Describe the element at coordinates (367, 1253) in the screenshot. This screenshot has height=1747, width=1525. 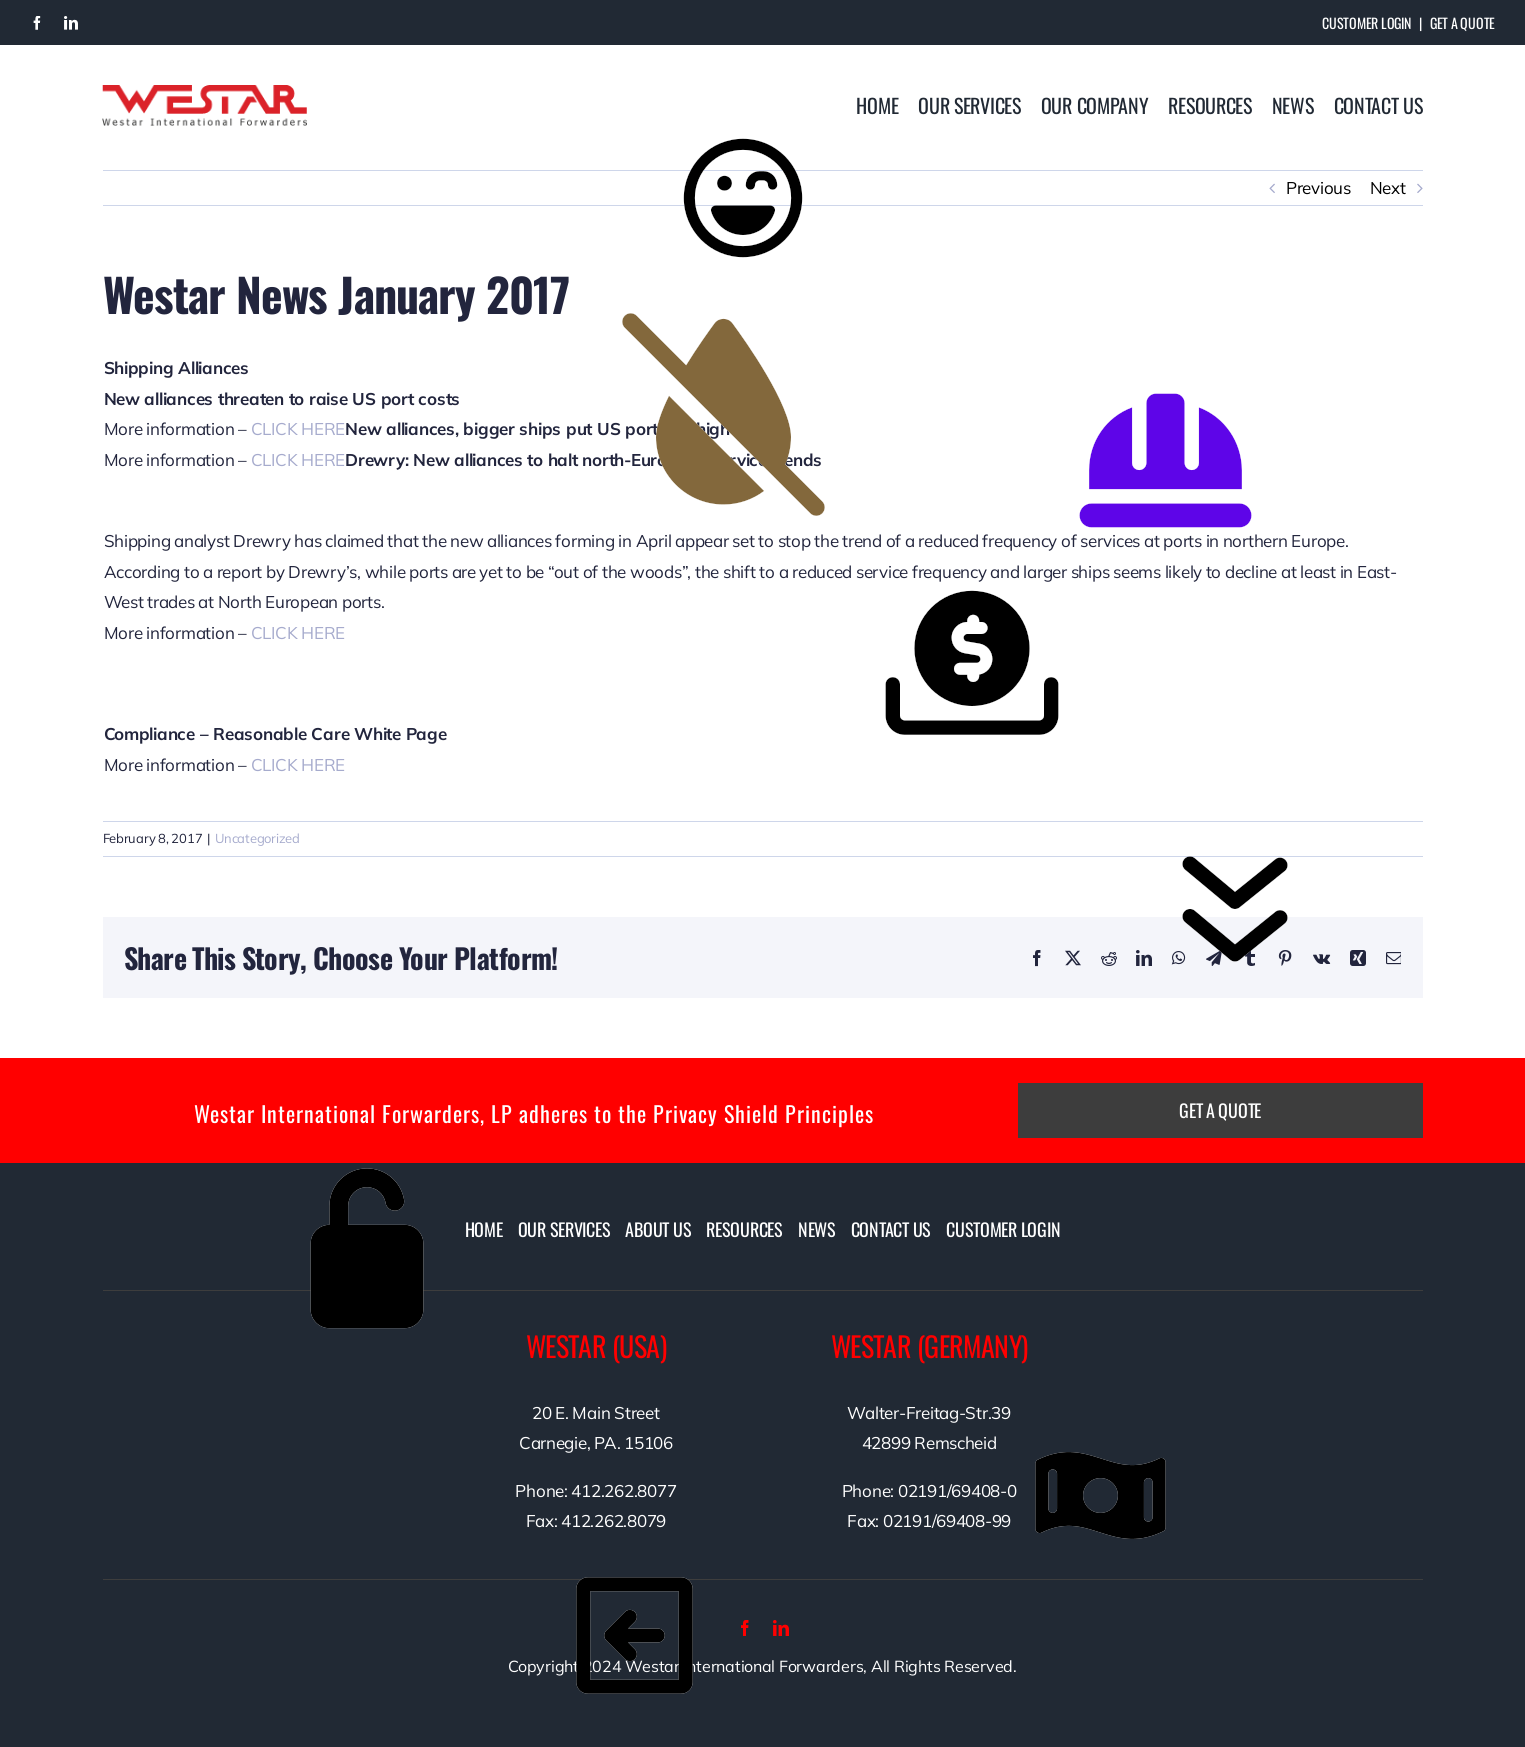
I see `unlock this item or feature` at that location.